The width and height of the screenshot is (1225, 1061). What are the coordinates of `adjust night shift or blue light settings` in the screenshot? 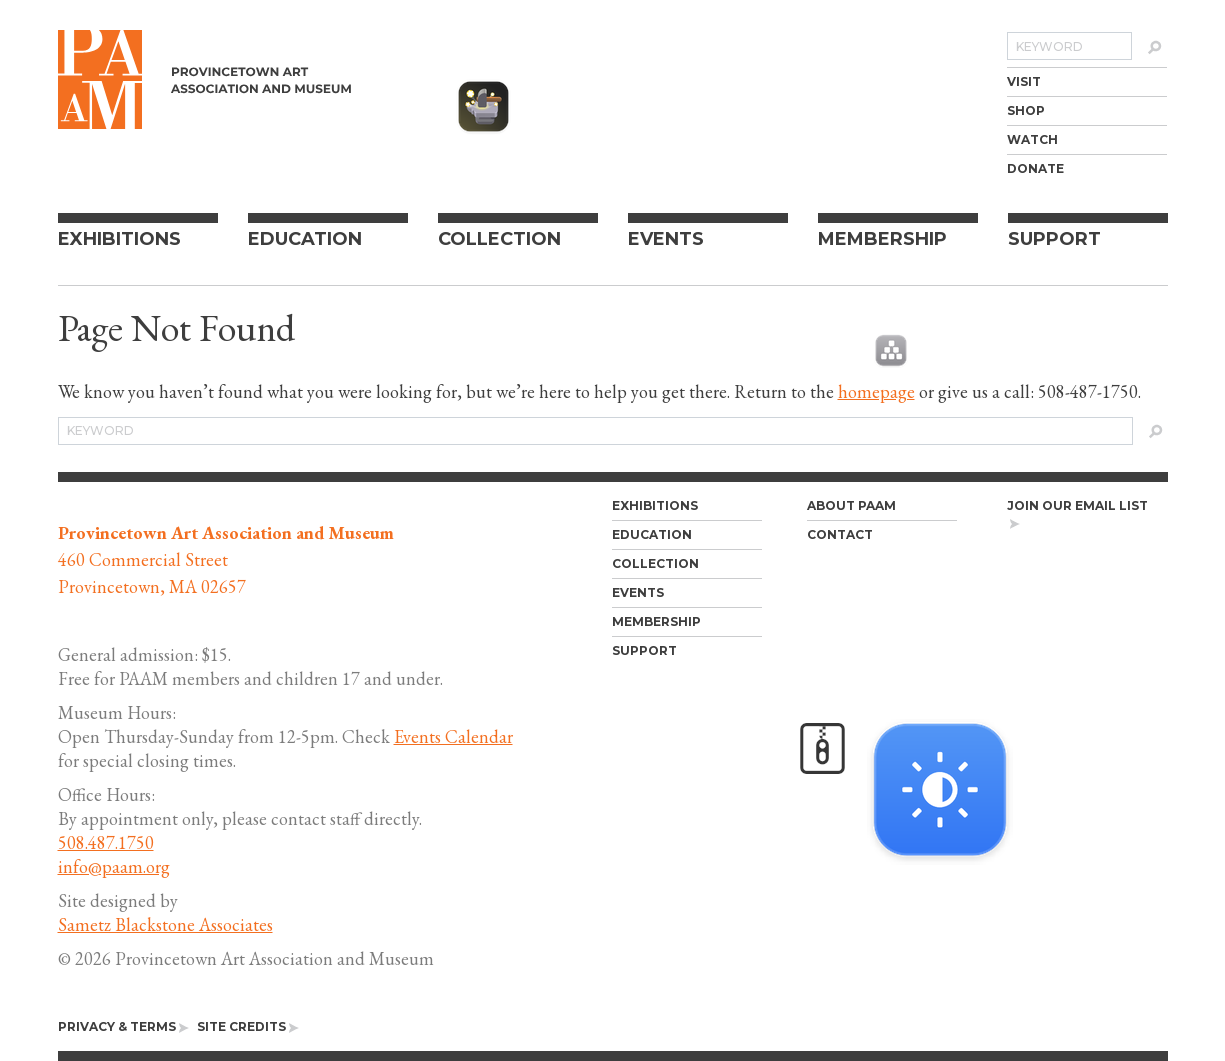 It's located at (940, 792).